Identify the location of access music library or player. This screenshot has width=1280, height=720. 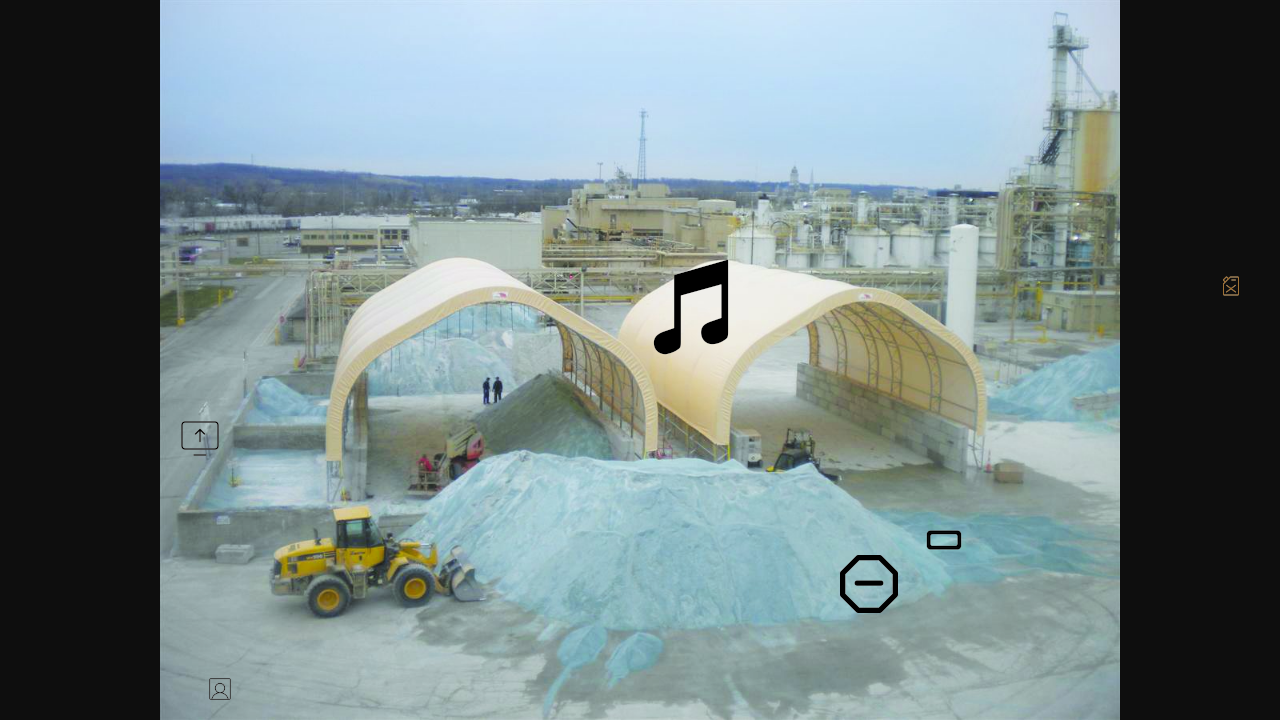
(691, 307).